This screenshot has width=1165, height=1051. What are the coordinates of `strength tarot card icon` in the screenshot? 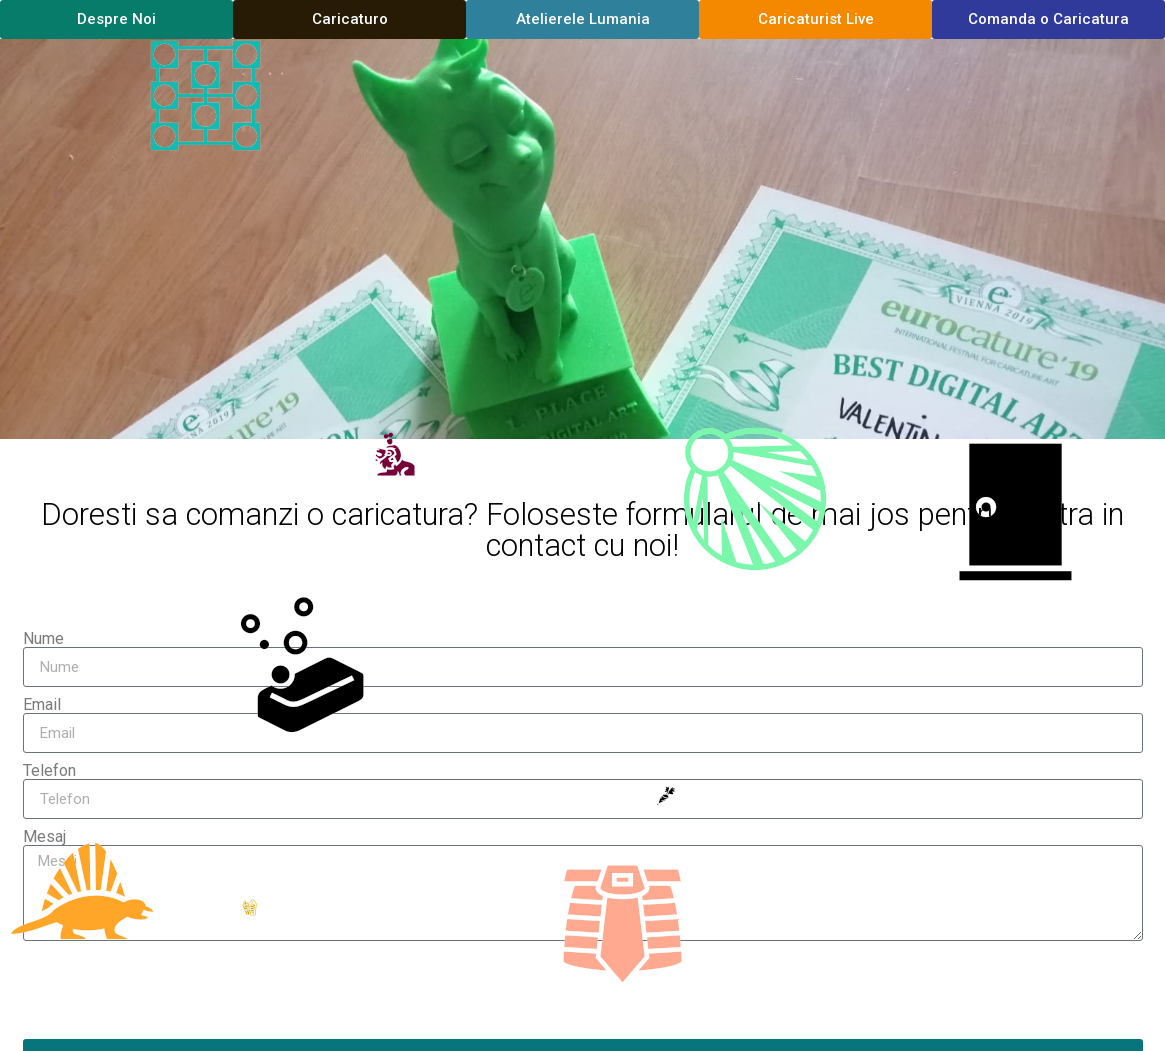 It's located at (393, 454).